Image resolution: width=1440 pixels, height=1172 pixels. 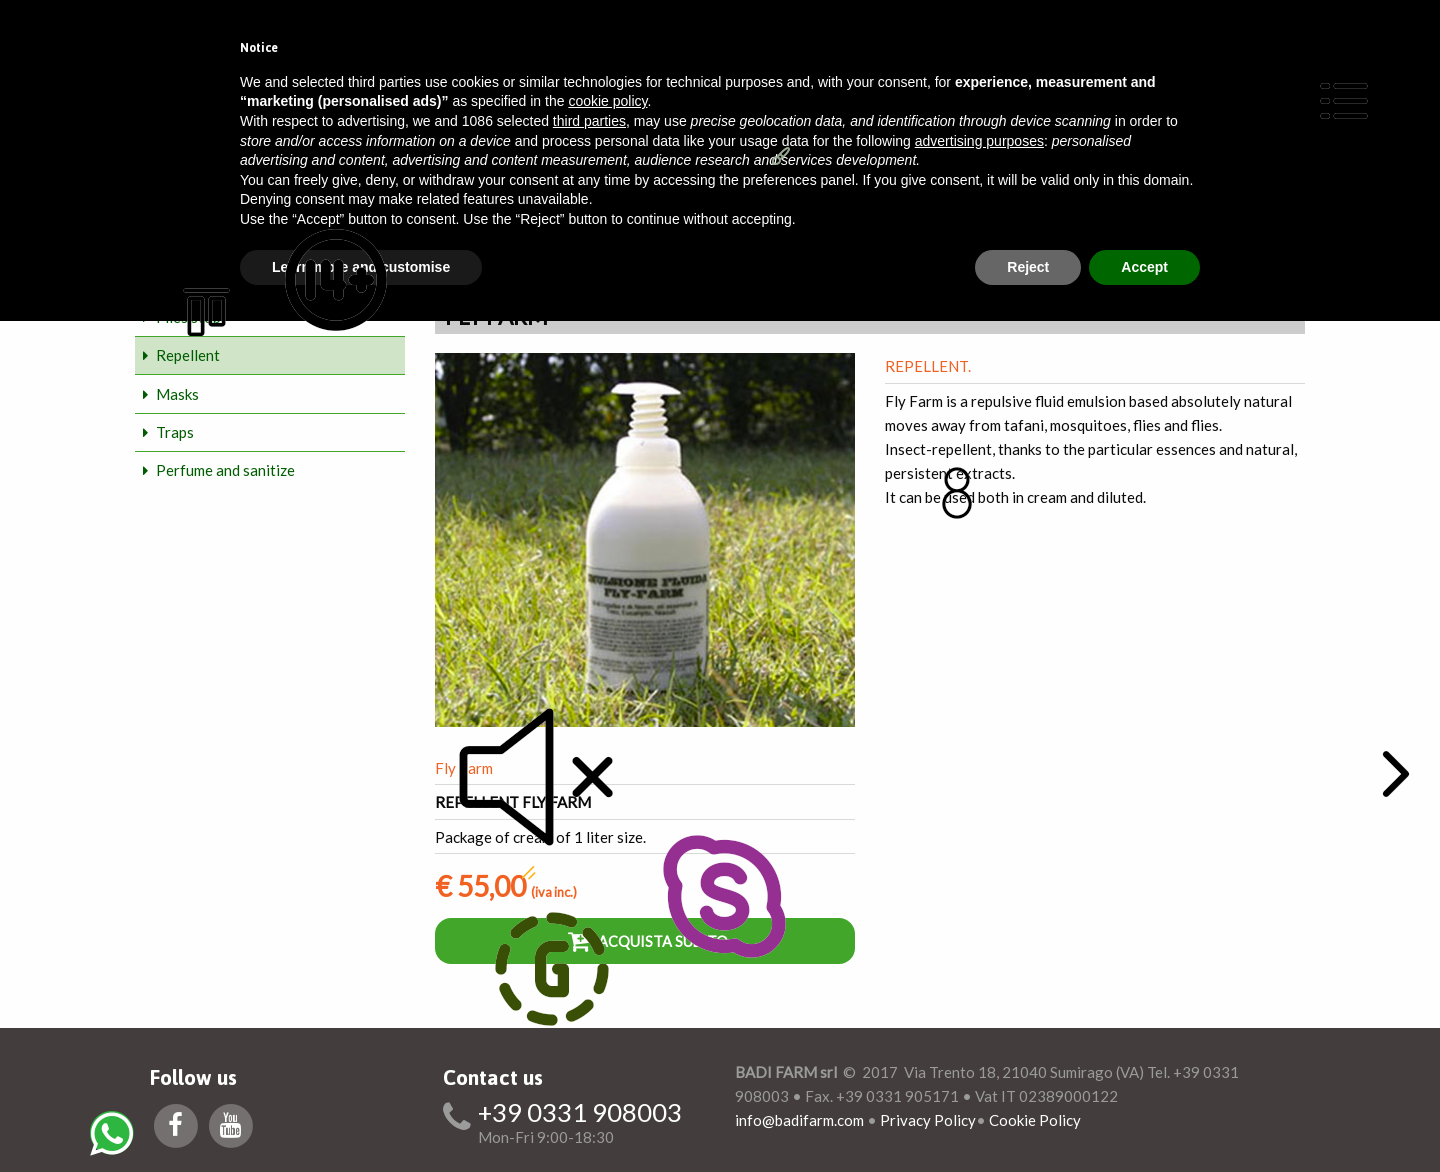 I want to click on align selected elements to the top, so click(x=206, y=311).